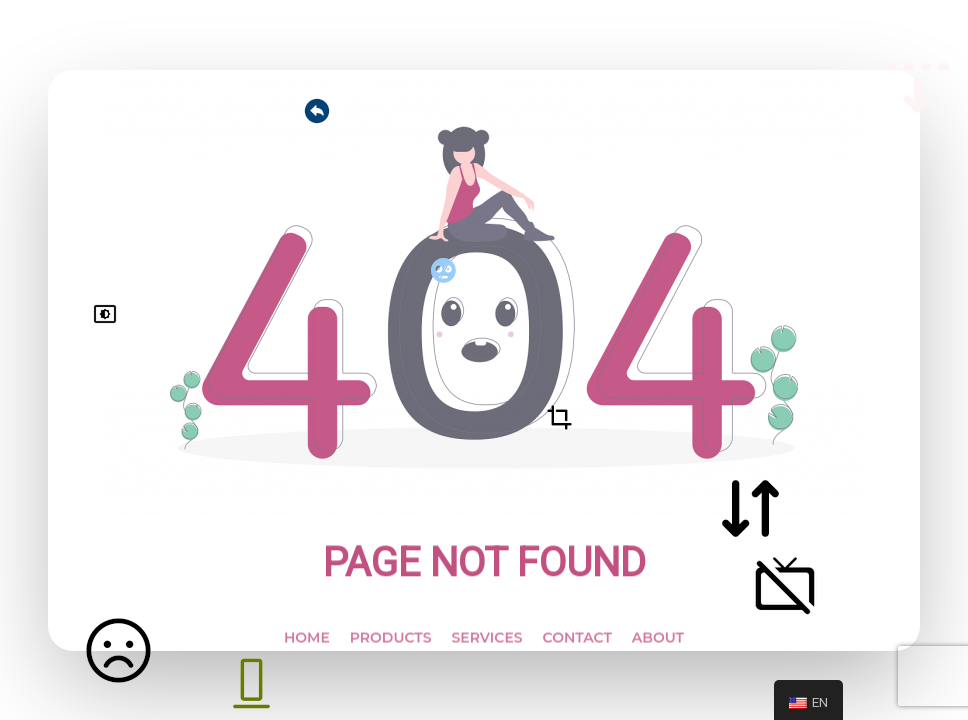  I want to click on sort items in ascending or descending order, so click(750, 508).